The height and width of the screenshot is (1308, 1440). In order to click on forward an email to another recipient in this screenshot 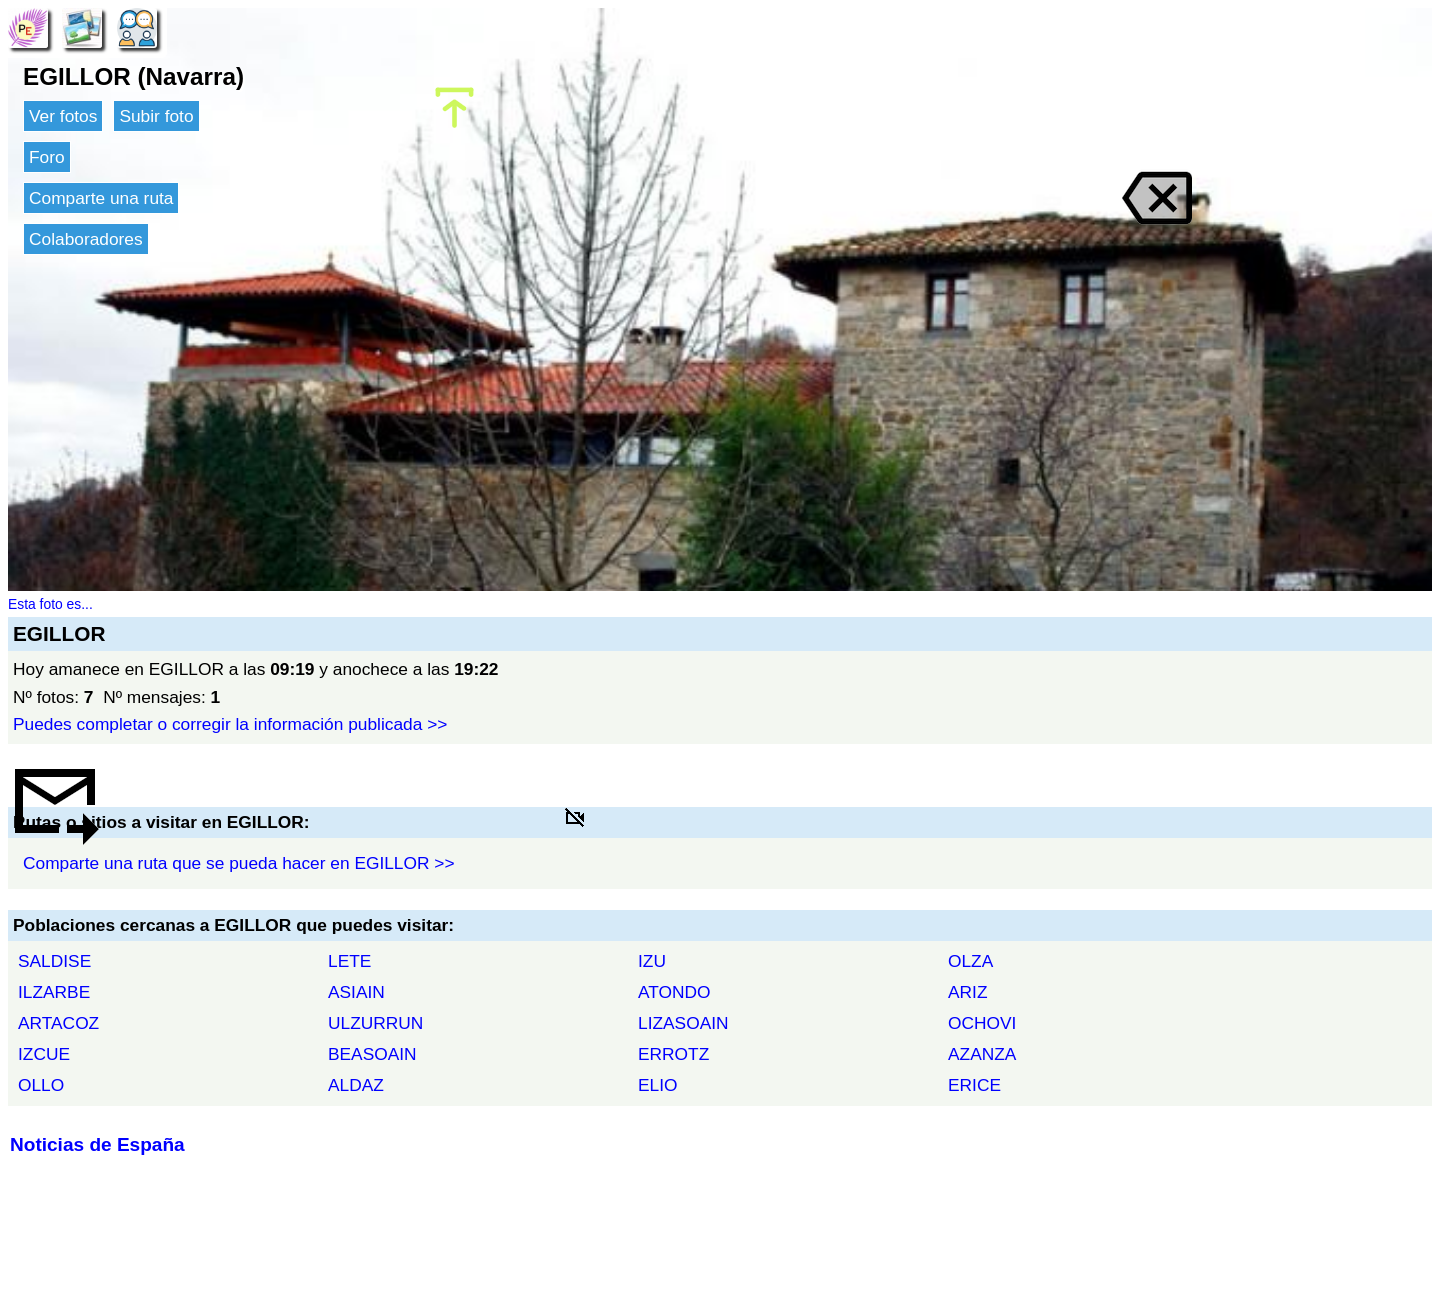, I will do `click(55, 801)`.